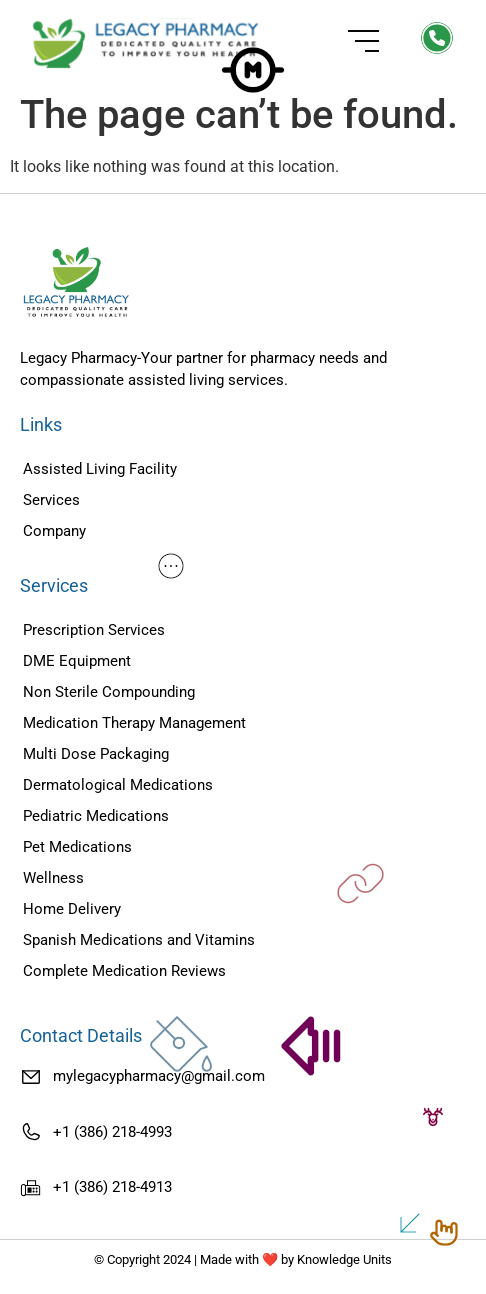  What do you see at coordinates (180, 1046) in the screenshot?
I see `fill an area with a selected color` at bounding box center [180, 1046].